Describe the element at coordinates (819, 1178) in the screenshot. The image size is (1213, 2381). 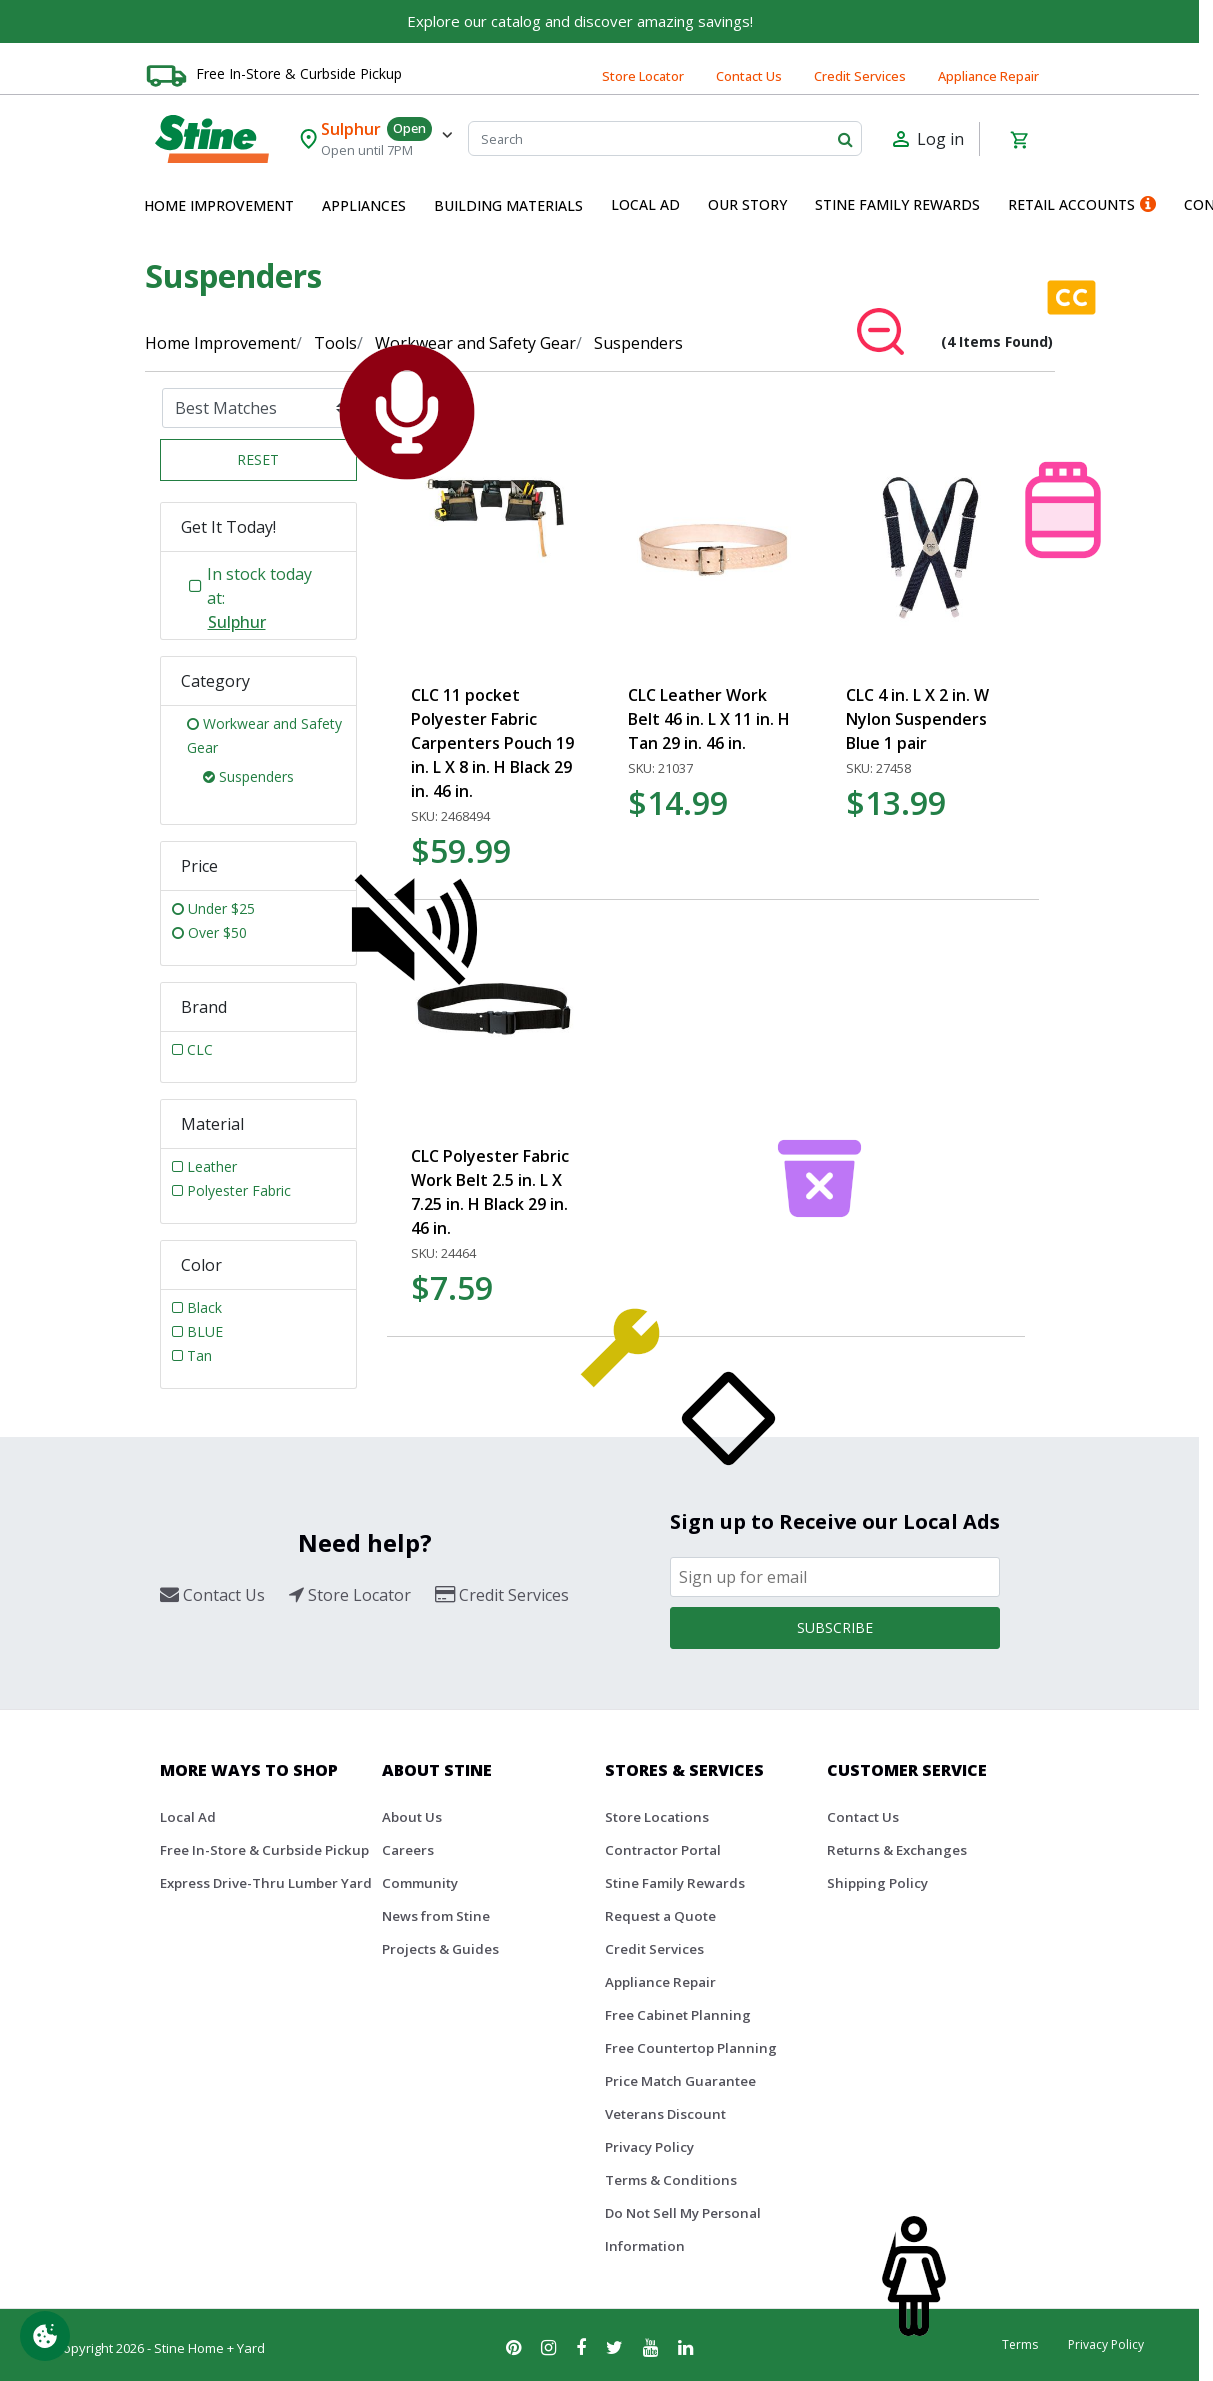
I see `delete selected item` at that location.